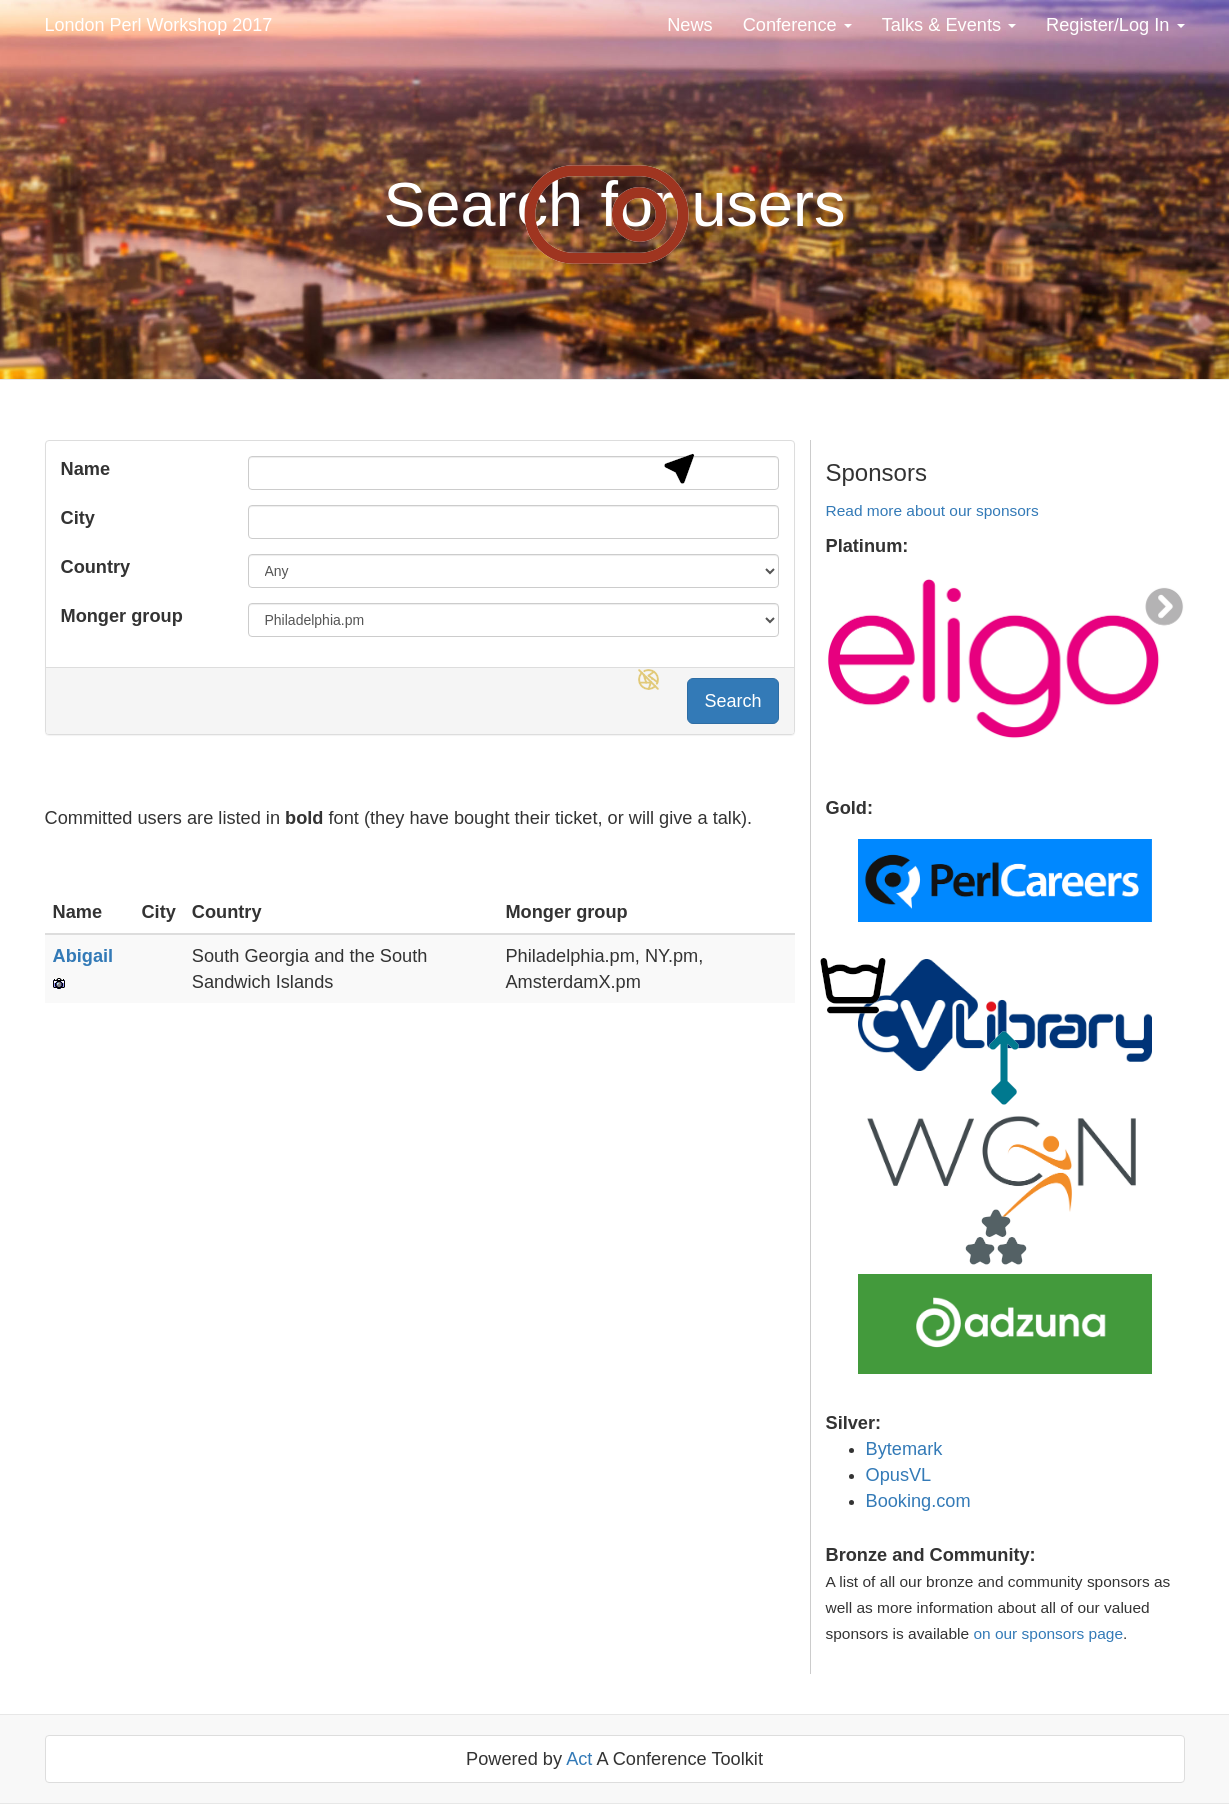 This screenshot has width=1229, height=1804. What do you see at coordinates (1004, 1068) in the screenshot?
I see `move item to top priority` at bounding box center [1004, 1068].